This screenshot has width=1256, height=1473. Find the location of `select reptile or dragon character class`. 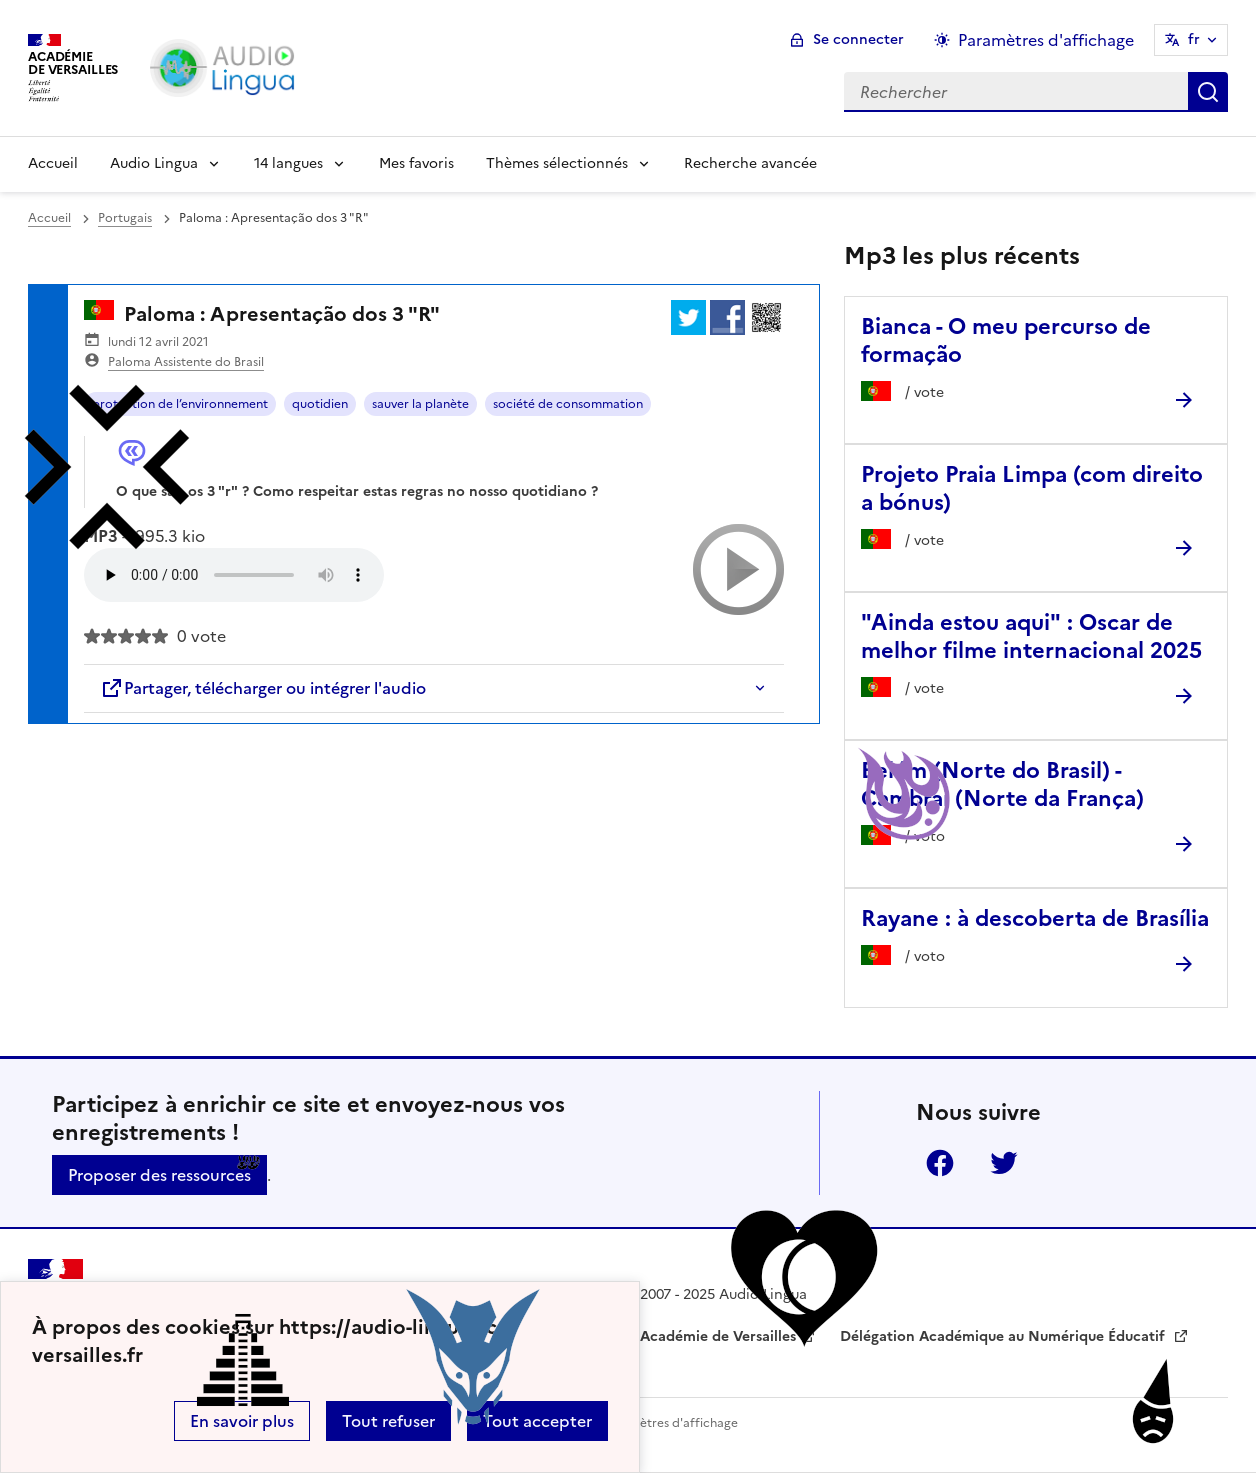

select reptile or dragon character class is located at coordinates (473, 1356).